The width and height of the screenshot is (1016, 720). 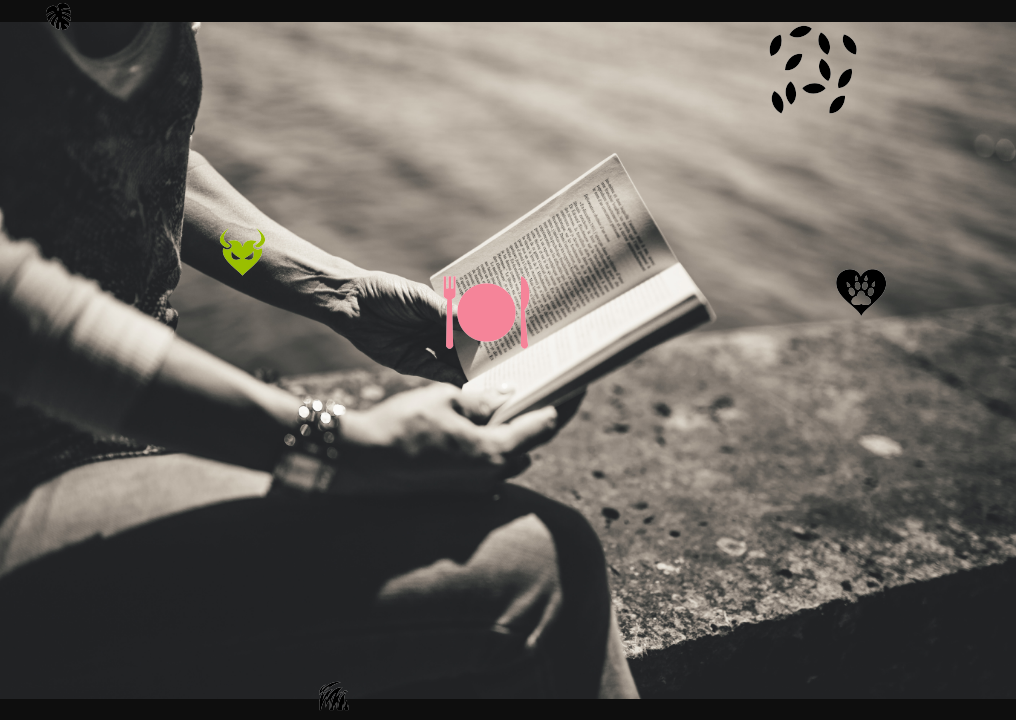 I want to click on favorite or like a pet-related item, so click(x=861, y=293).